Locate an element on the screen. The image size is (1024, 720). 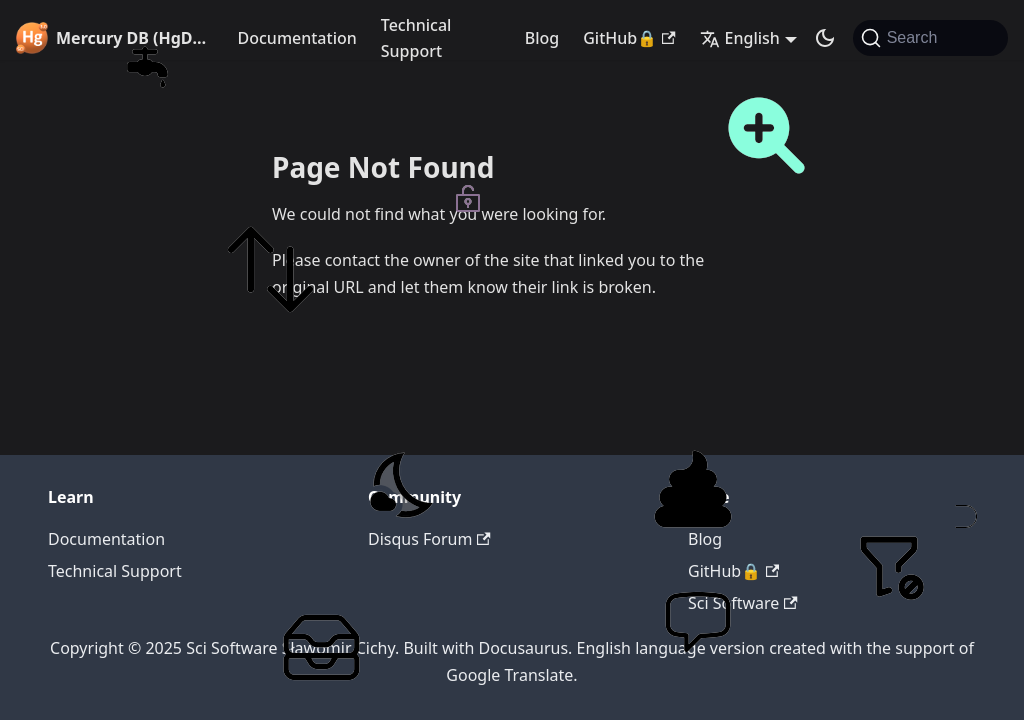
zoom in on content is located at coordinates (766, 135).